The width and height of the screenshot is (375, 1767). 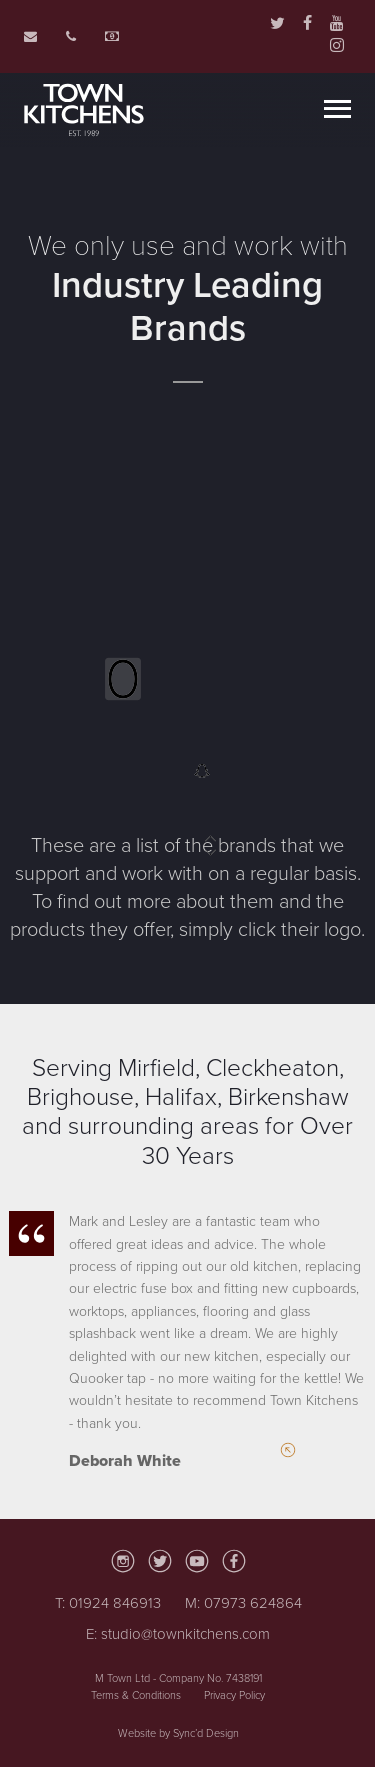 I want to click on navigate back to previous screen, so click(x=288, y=1450).